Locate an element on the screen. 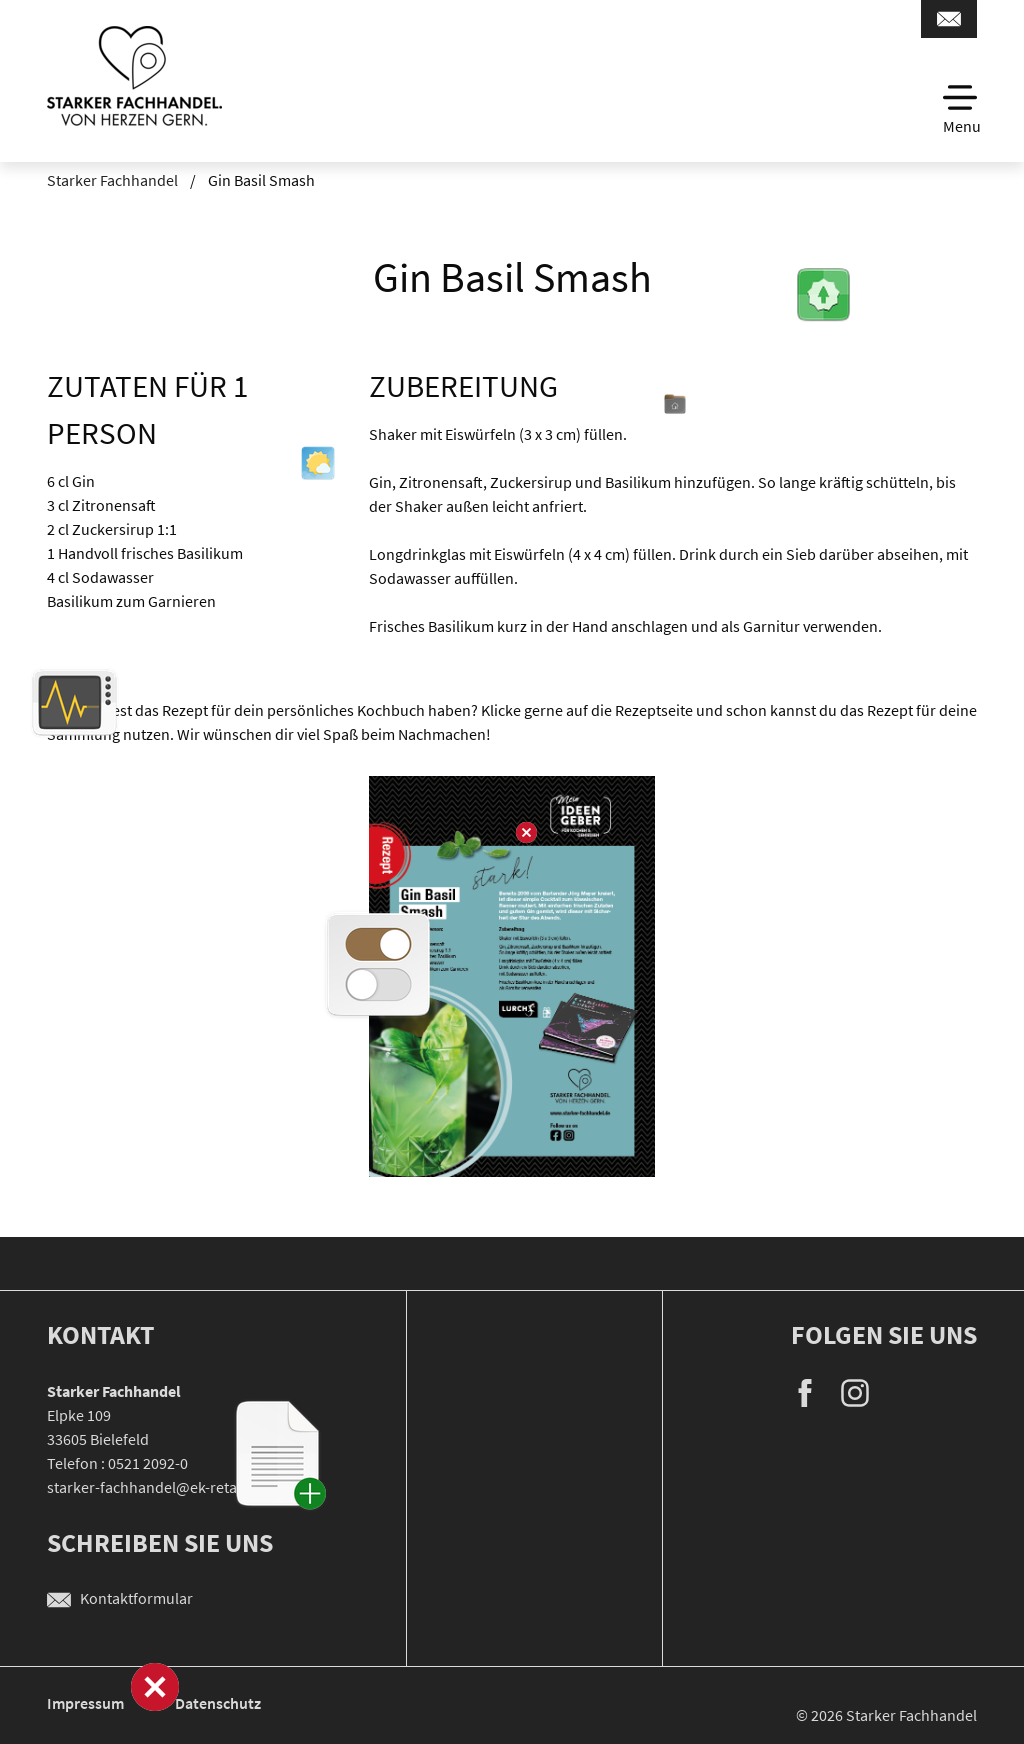 This screenshot has height=1744, width=1024. access your home folder is located at coordinates (675, 404).